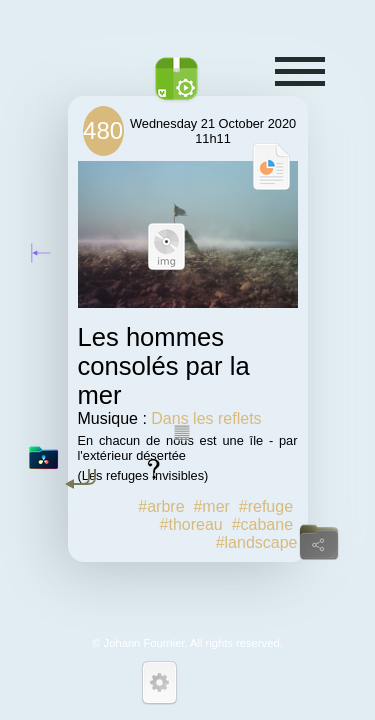 This screenshot has height=720, width=375. What do you see at coordinates (319, 542) in the screenshot?
I see `access your public shared files folder` at bounding box center [319, 542].